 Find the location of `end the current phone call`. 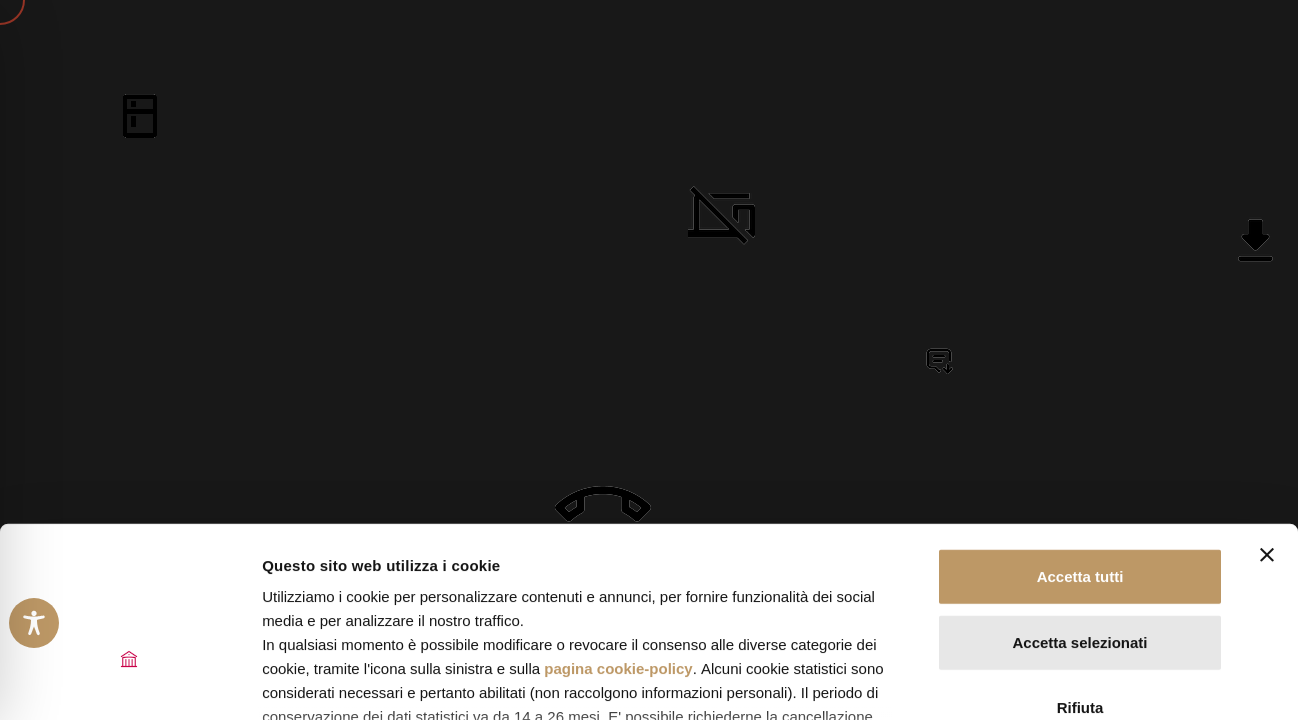

end the current phone call is located at coordinates (603, 506).